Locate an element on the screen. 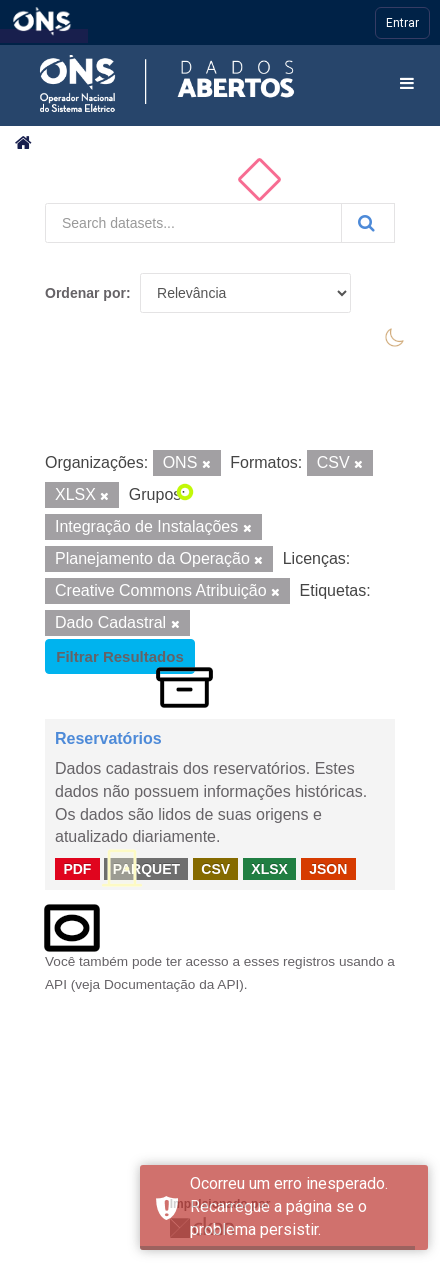 The image size is (440, 1268). indicates premium or exclusive content is located at coordinates (259, 179).